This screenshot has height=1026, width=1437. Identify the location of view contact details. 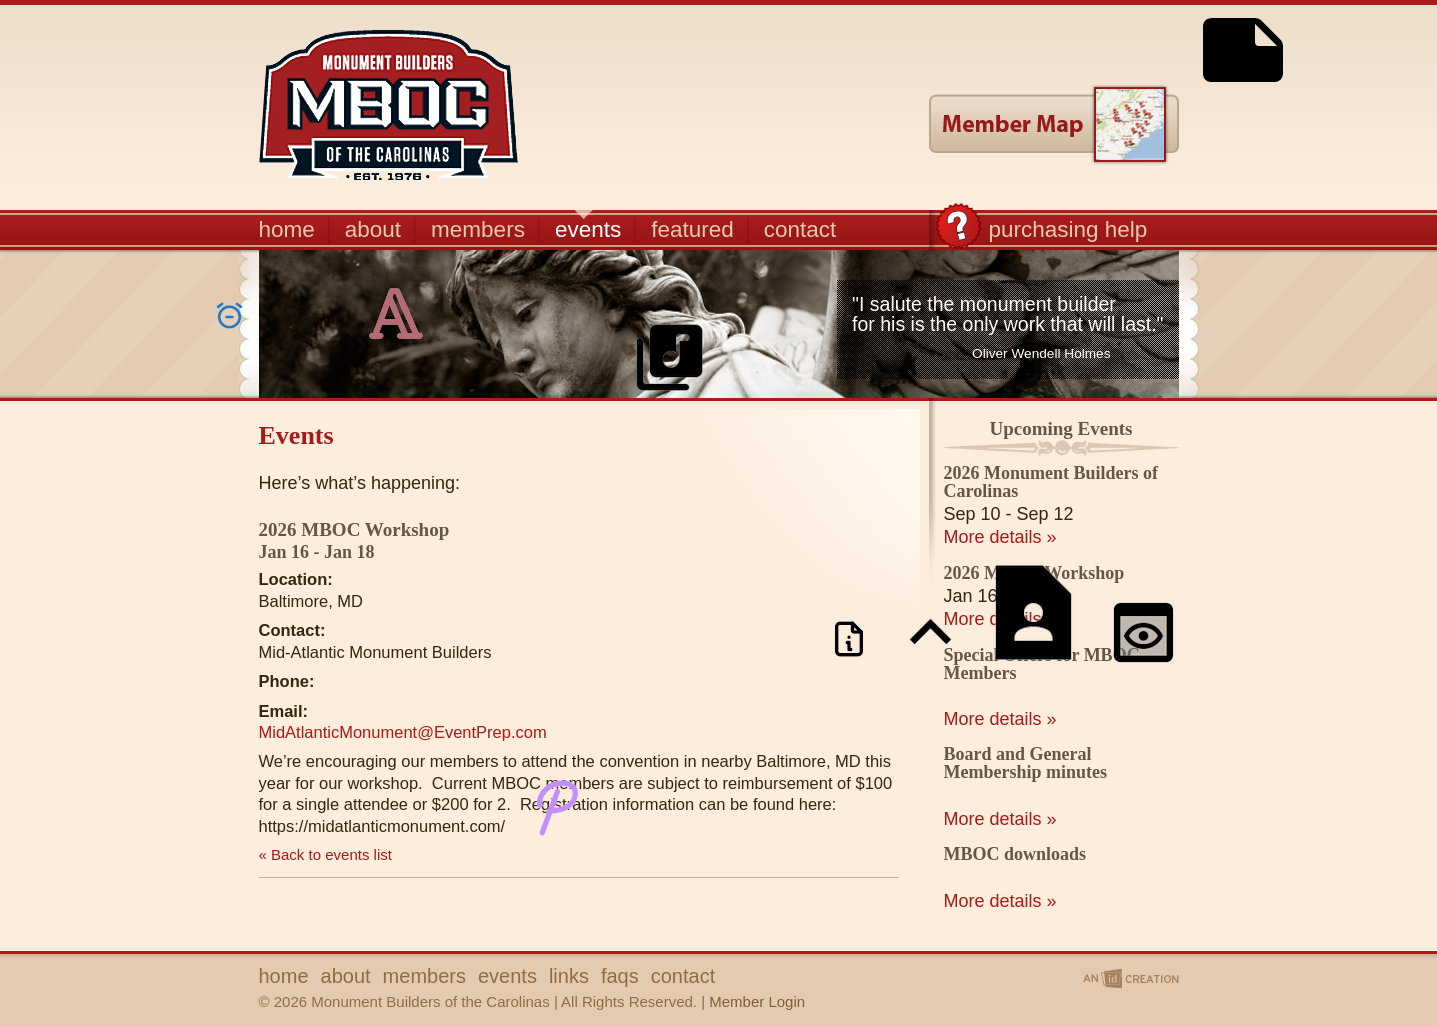
(1033, 612).